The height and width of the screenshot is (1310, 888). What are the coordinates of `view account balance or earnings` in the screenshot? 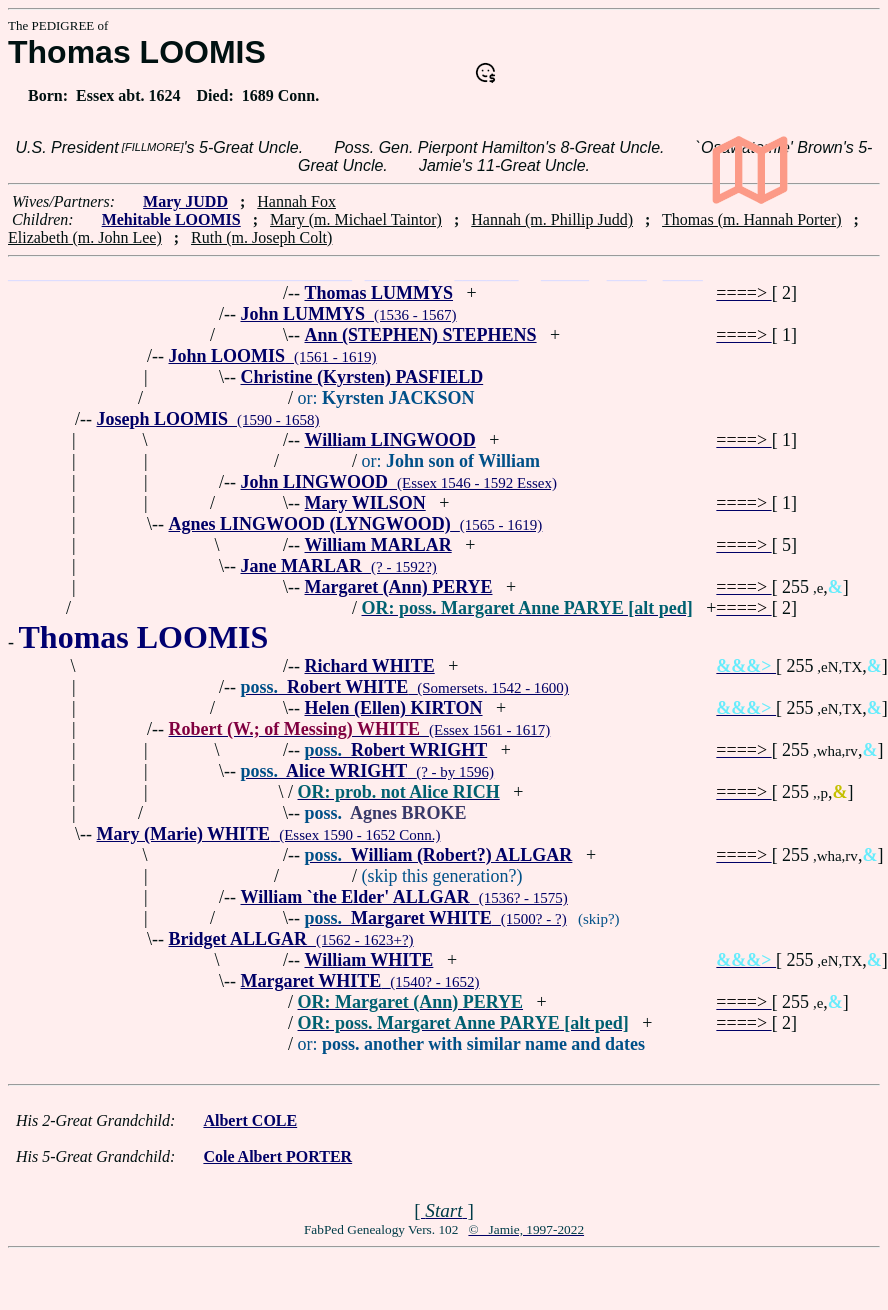 It's located at (485, 72).